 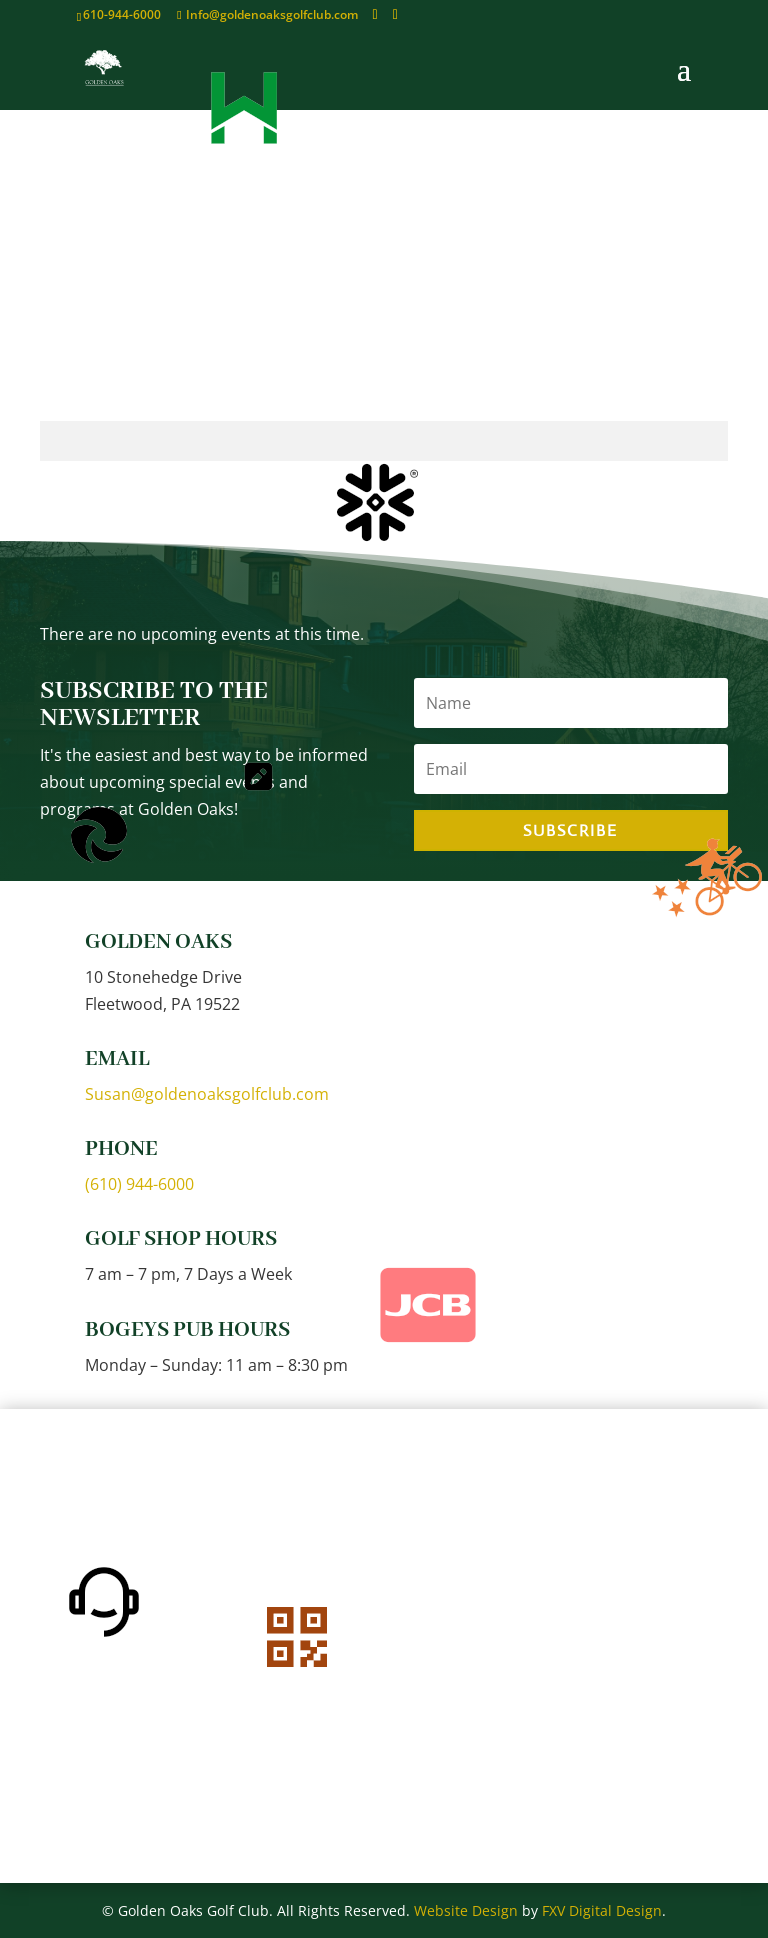 What do you see at coordinates (99, 835) in the screenshot?
I see `open microsoft edge browser` at bounding box center [99, 835].